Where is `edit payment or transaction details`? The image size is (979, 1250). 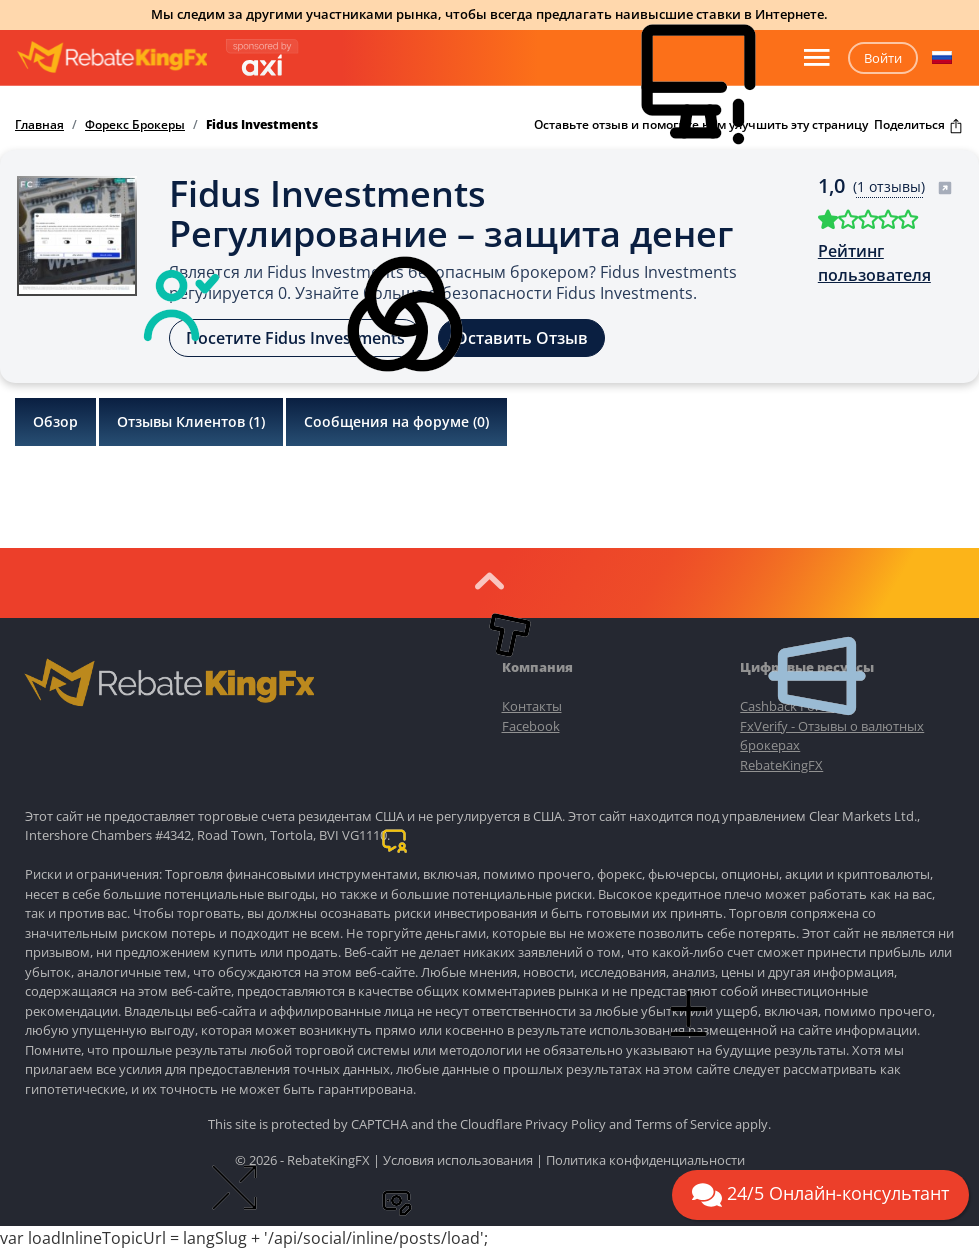
edit payment or transaction details is located at coordinates (396, 1200).